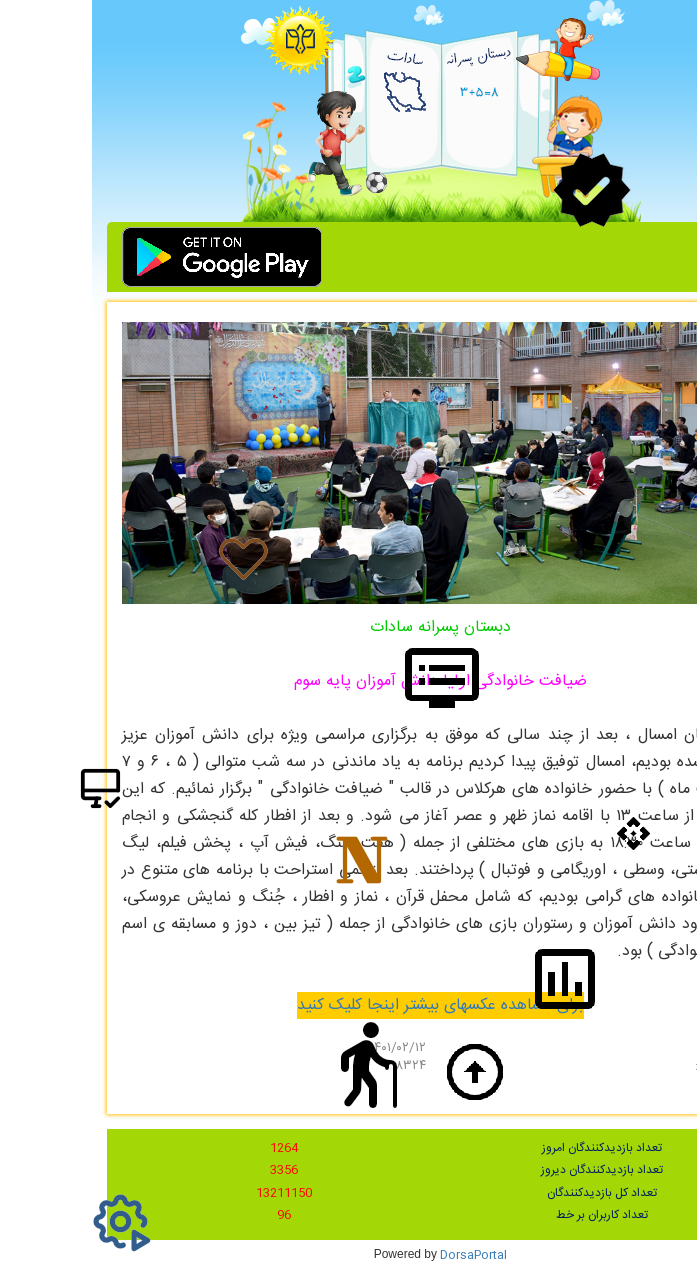 Image resolution: width=697 pixels, height=1269 pixels. What do you see at coordinates (633, 833) in the screenshot?
I see `access API settings or configuration` at bounding box center [633, 833].